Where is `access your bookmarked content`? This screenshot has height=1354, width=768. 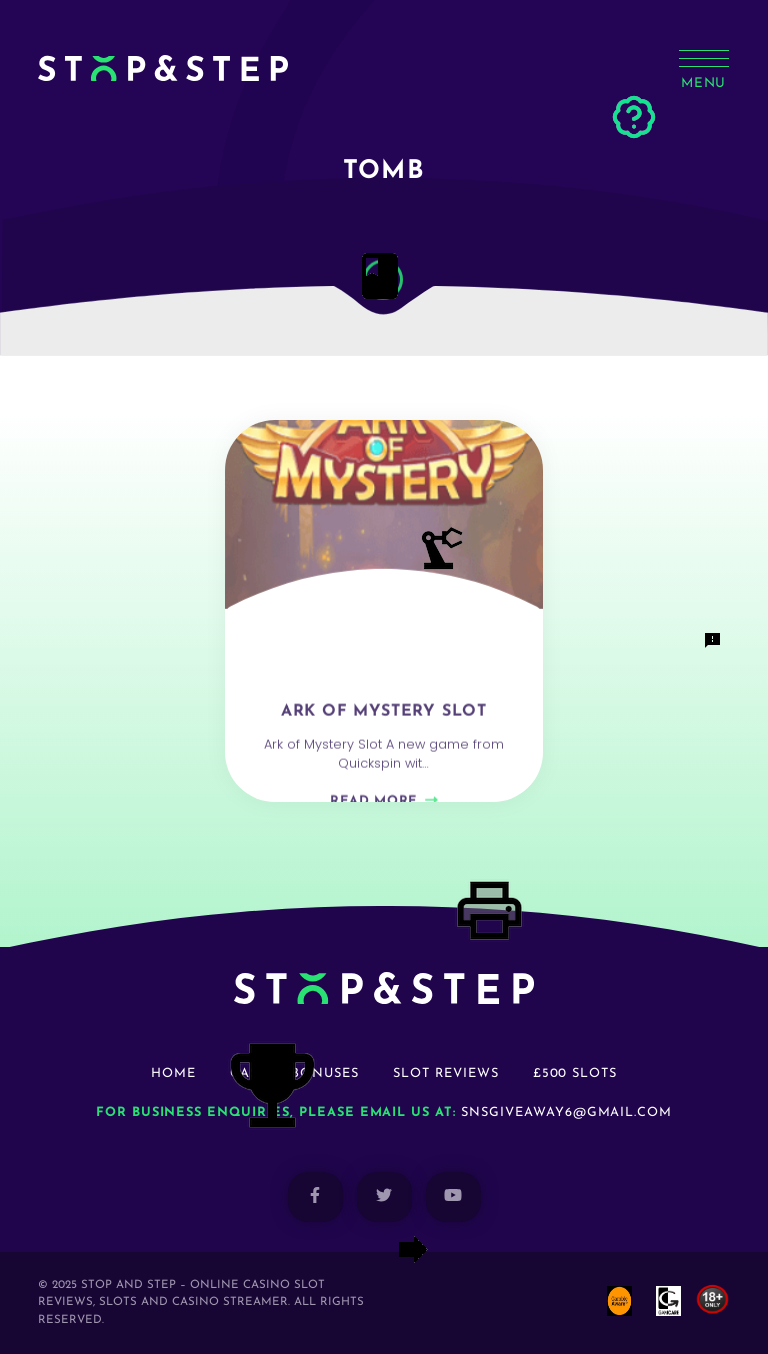 access your bookmarked content is located at coordinates (380, 276).